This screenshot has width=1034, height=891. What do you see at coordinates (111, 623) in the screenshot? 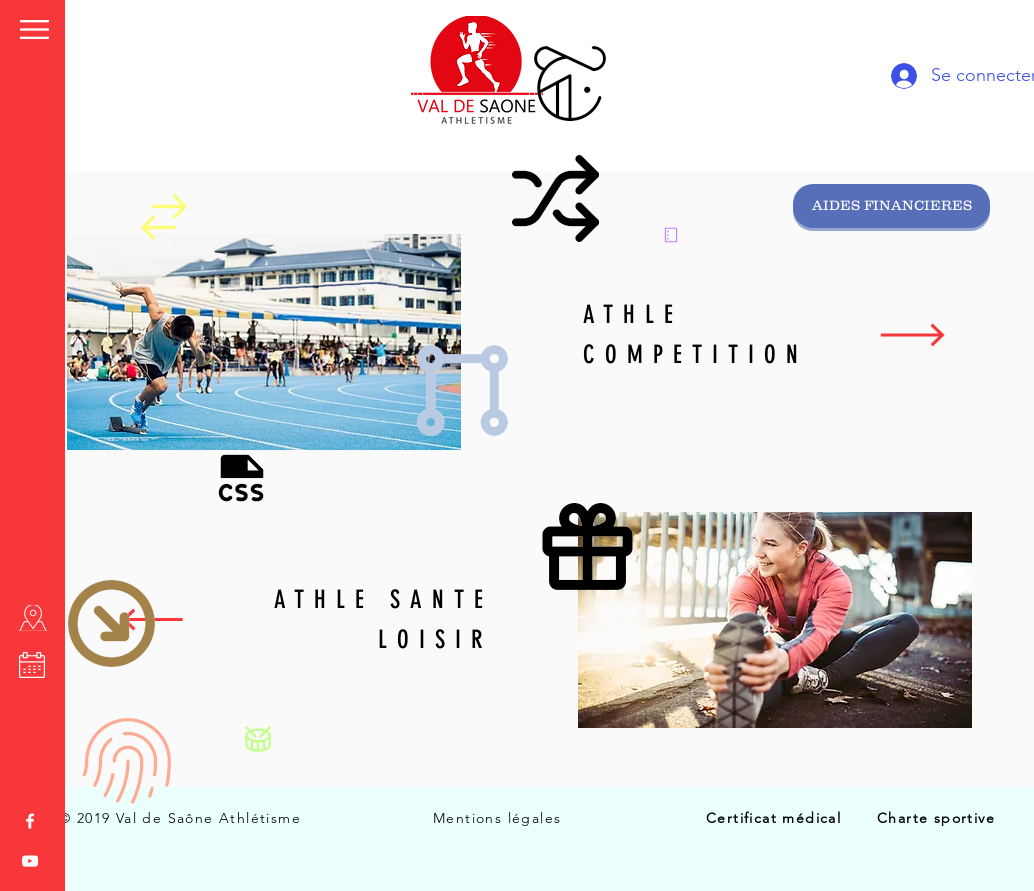
I see `navigate to the next item or section` at bounding box center [111, 623].